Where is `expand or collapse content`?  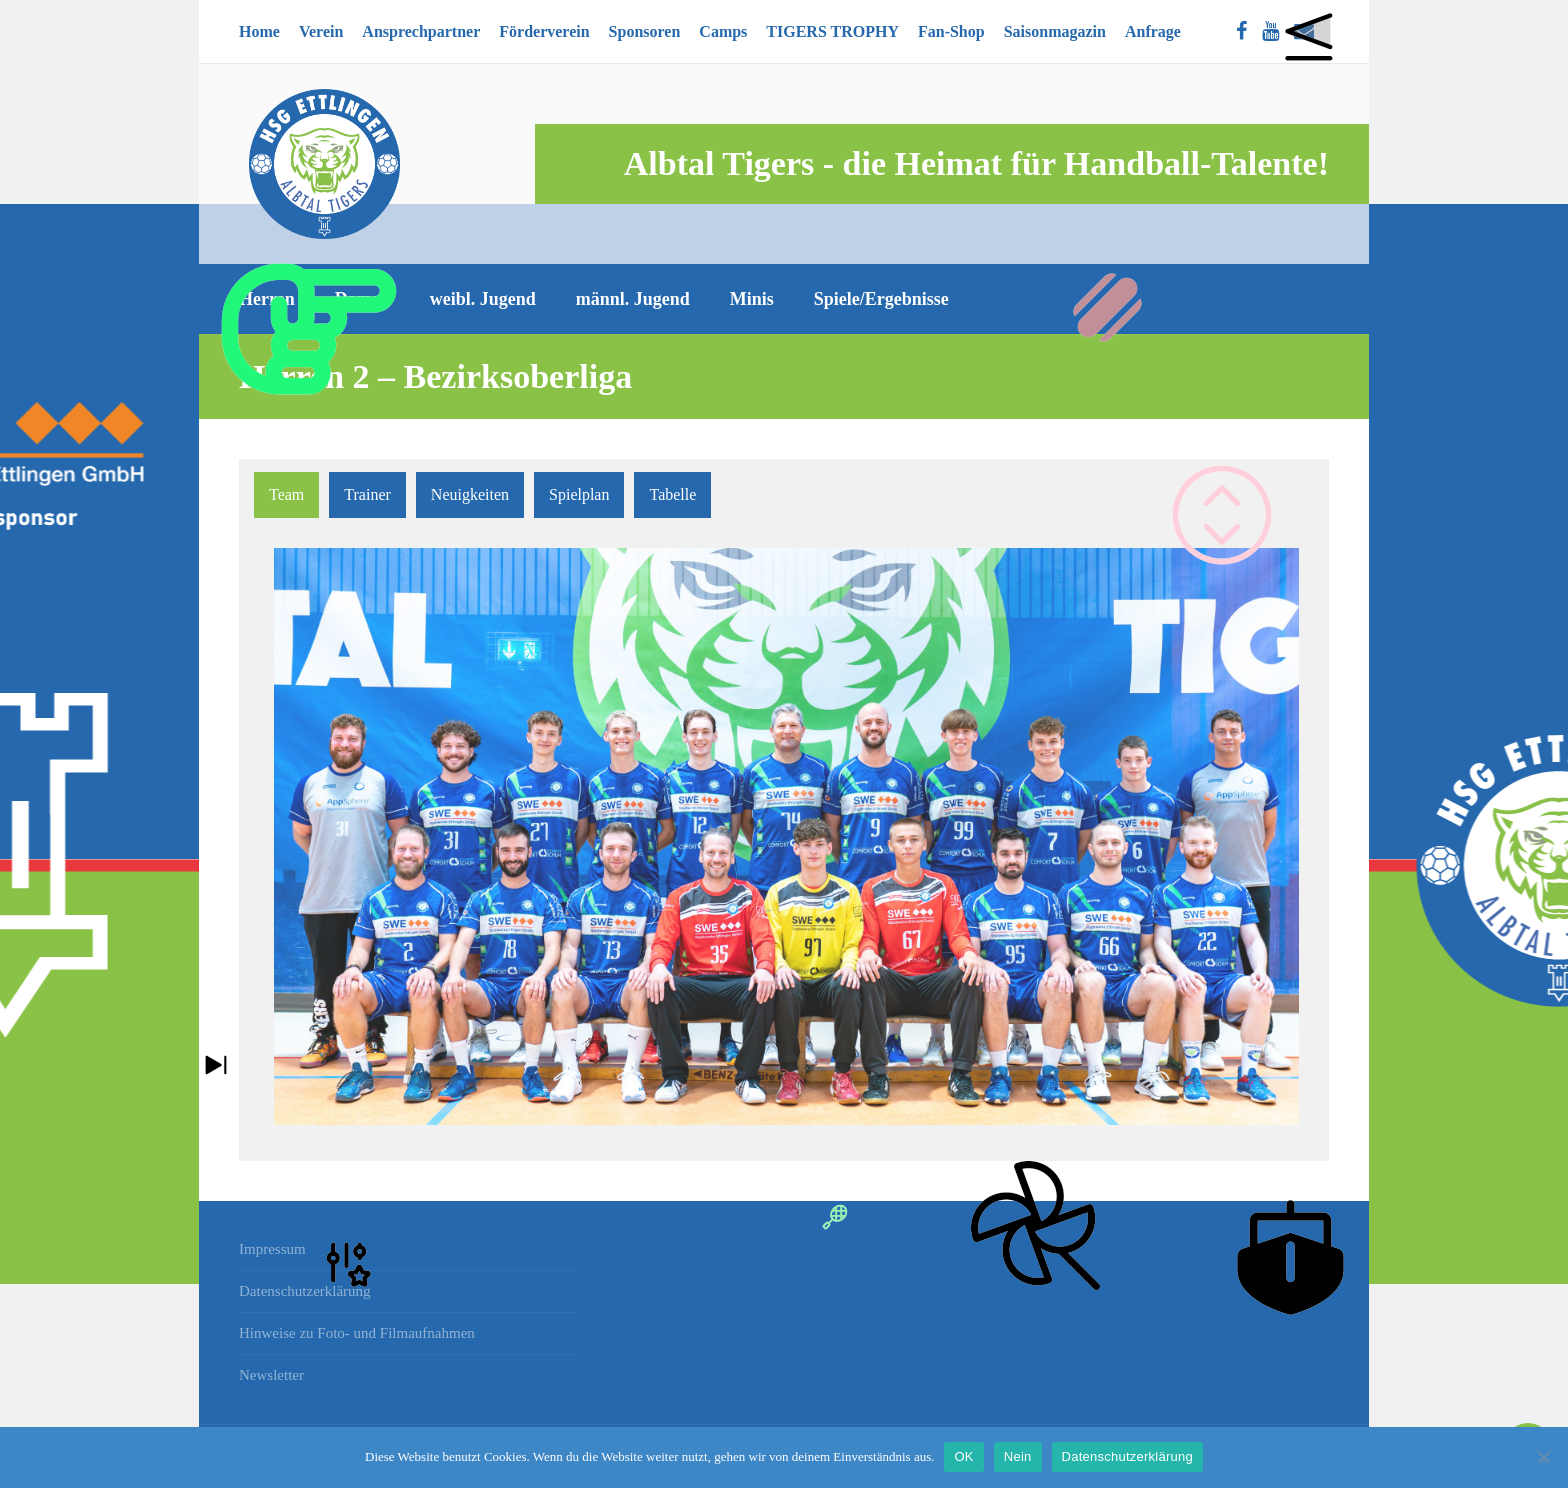 expand or collapse content is located at coordinates (1222, 515).